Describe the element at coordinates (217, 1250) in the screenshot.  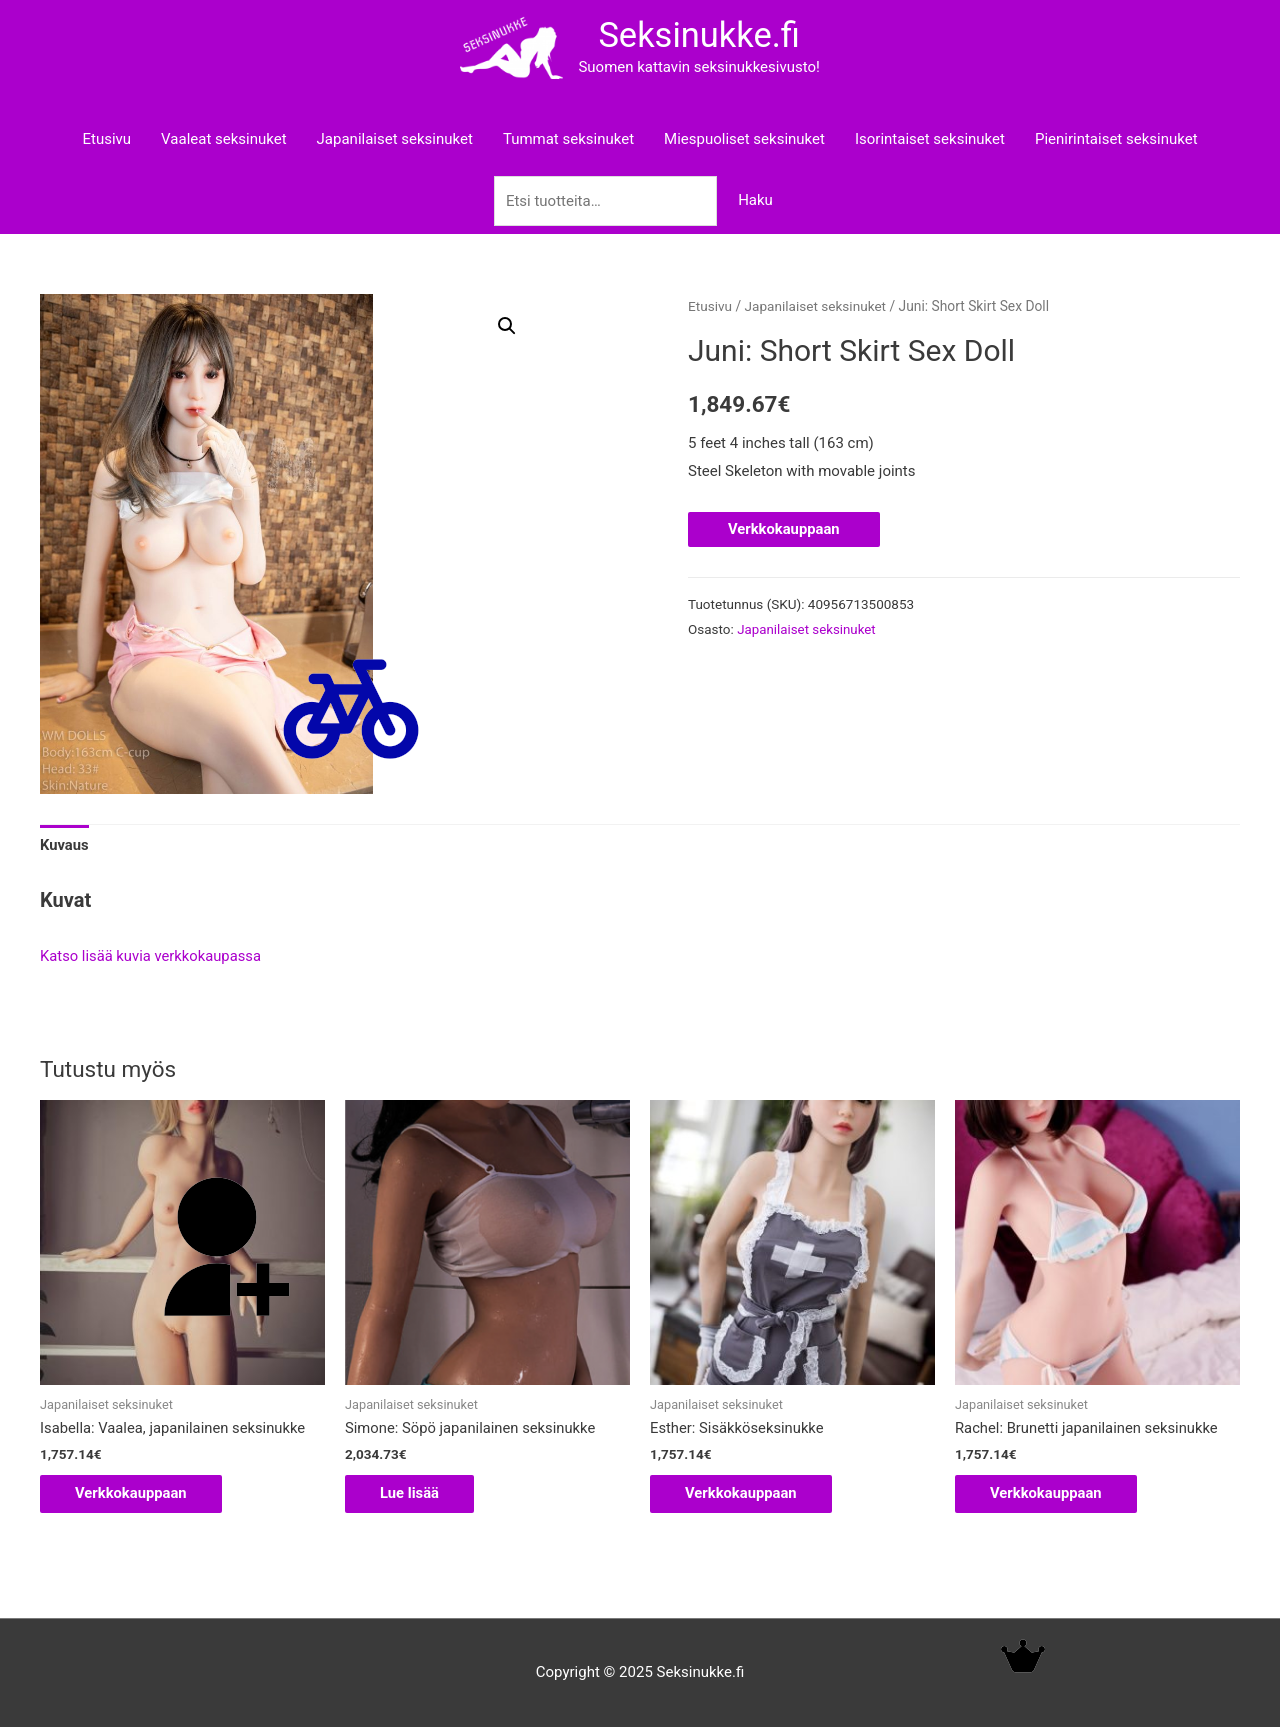
I see `add a new user or contact` at that location.